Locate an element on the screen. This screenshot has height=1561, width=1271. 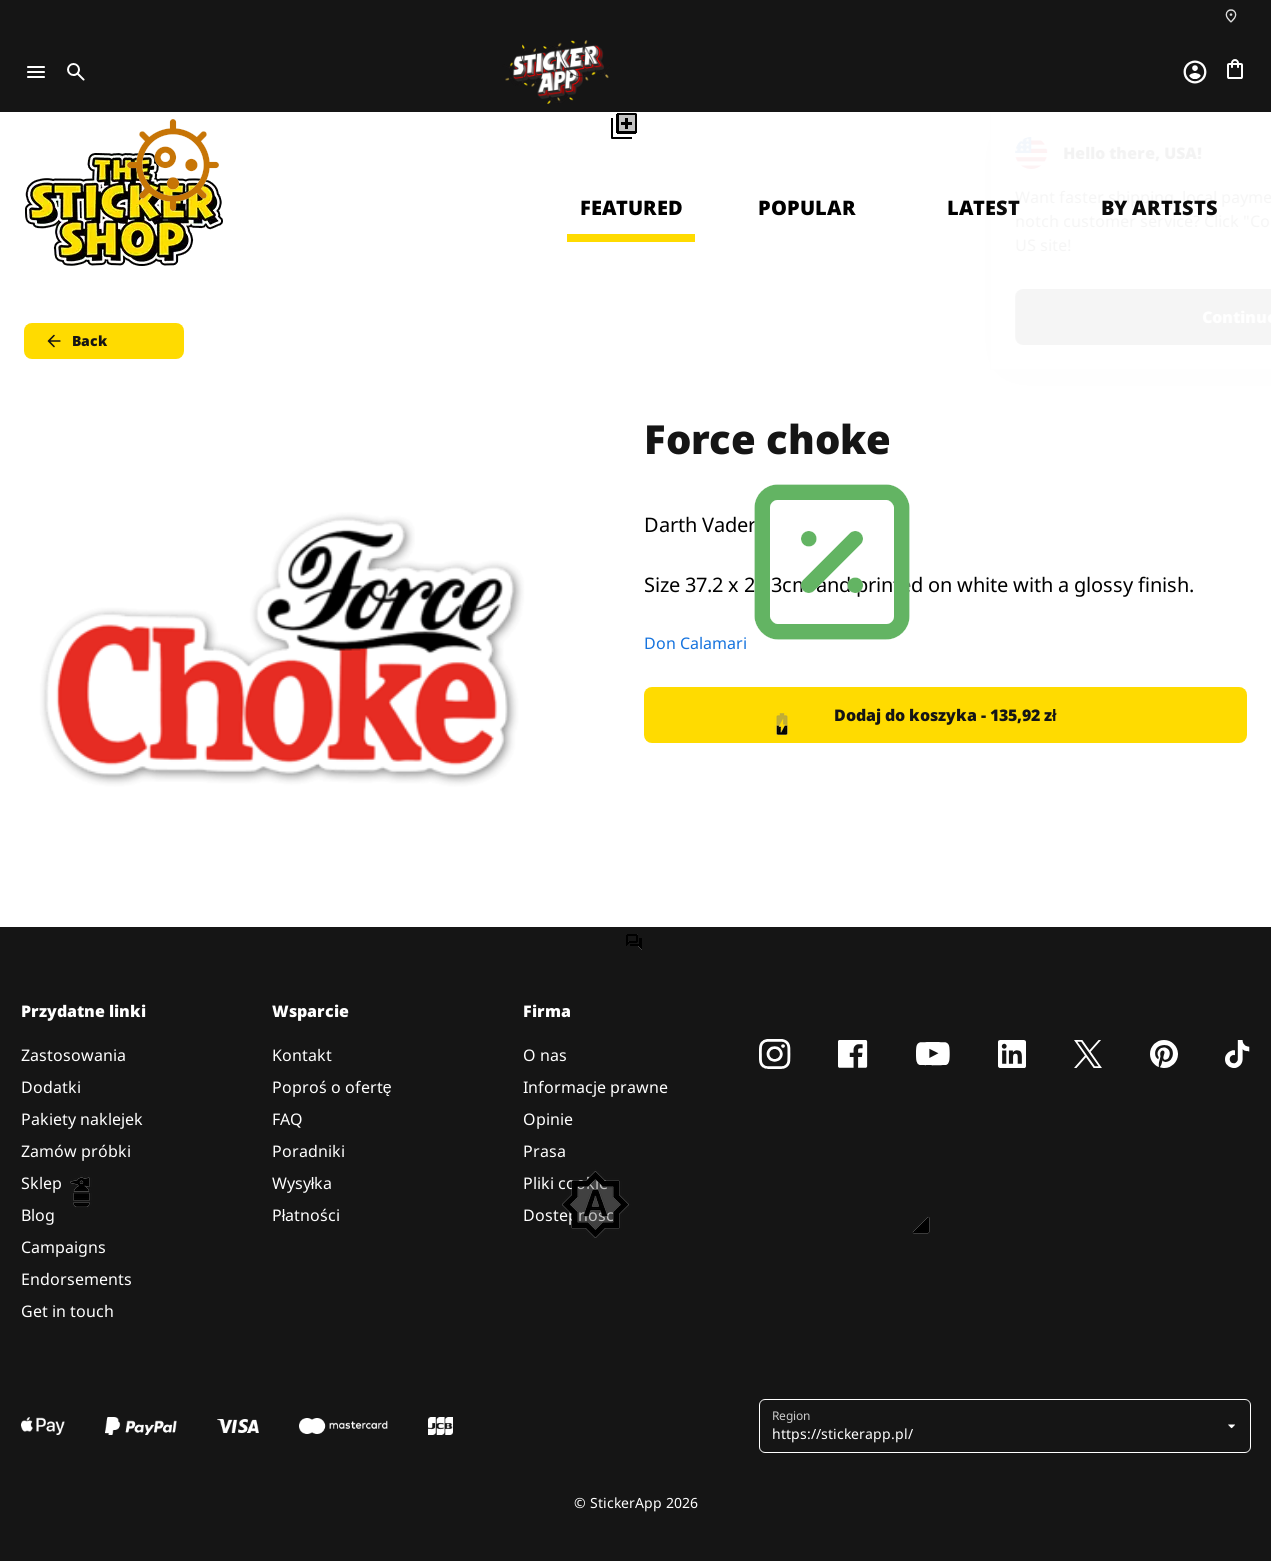
view or apply a discount is located at coordinates (832, 562).